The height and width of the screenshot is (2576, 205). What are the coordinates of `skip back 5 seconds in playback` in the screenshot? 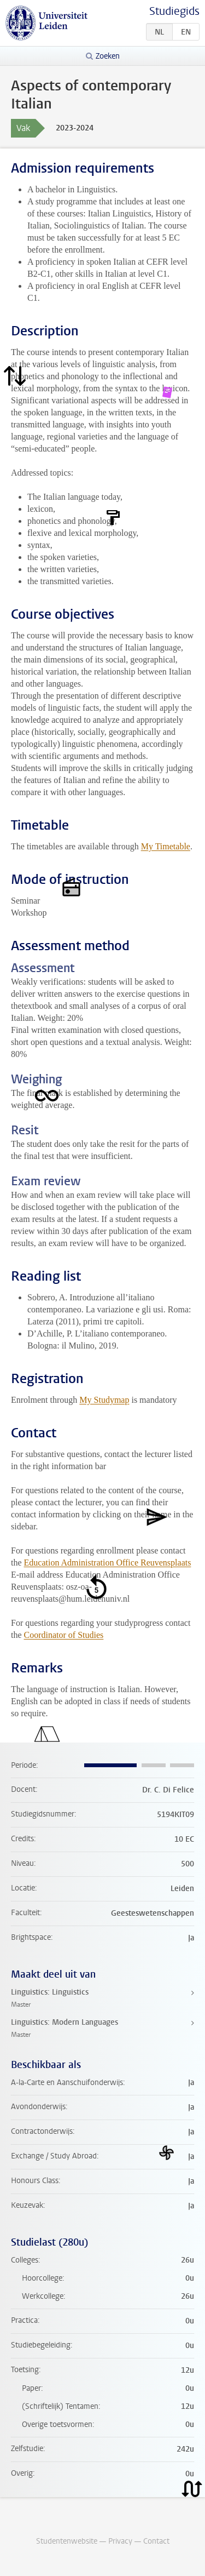 It's located at (96, 1587).